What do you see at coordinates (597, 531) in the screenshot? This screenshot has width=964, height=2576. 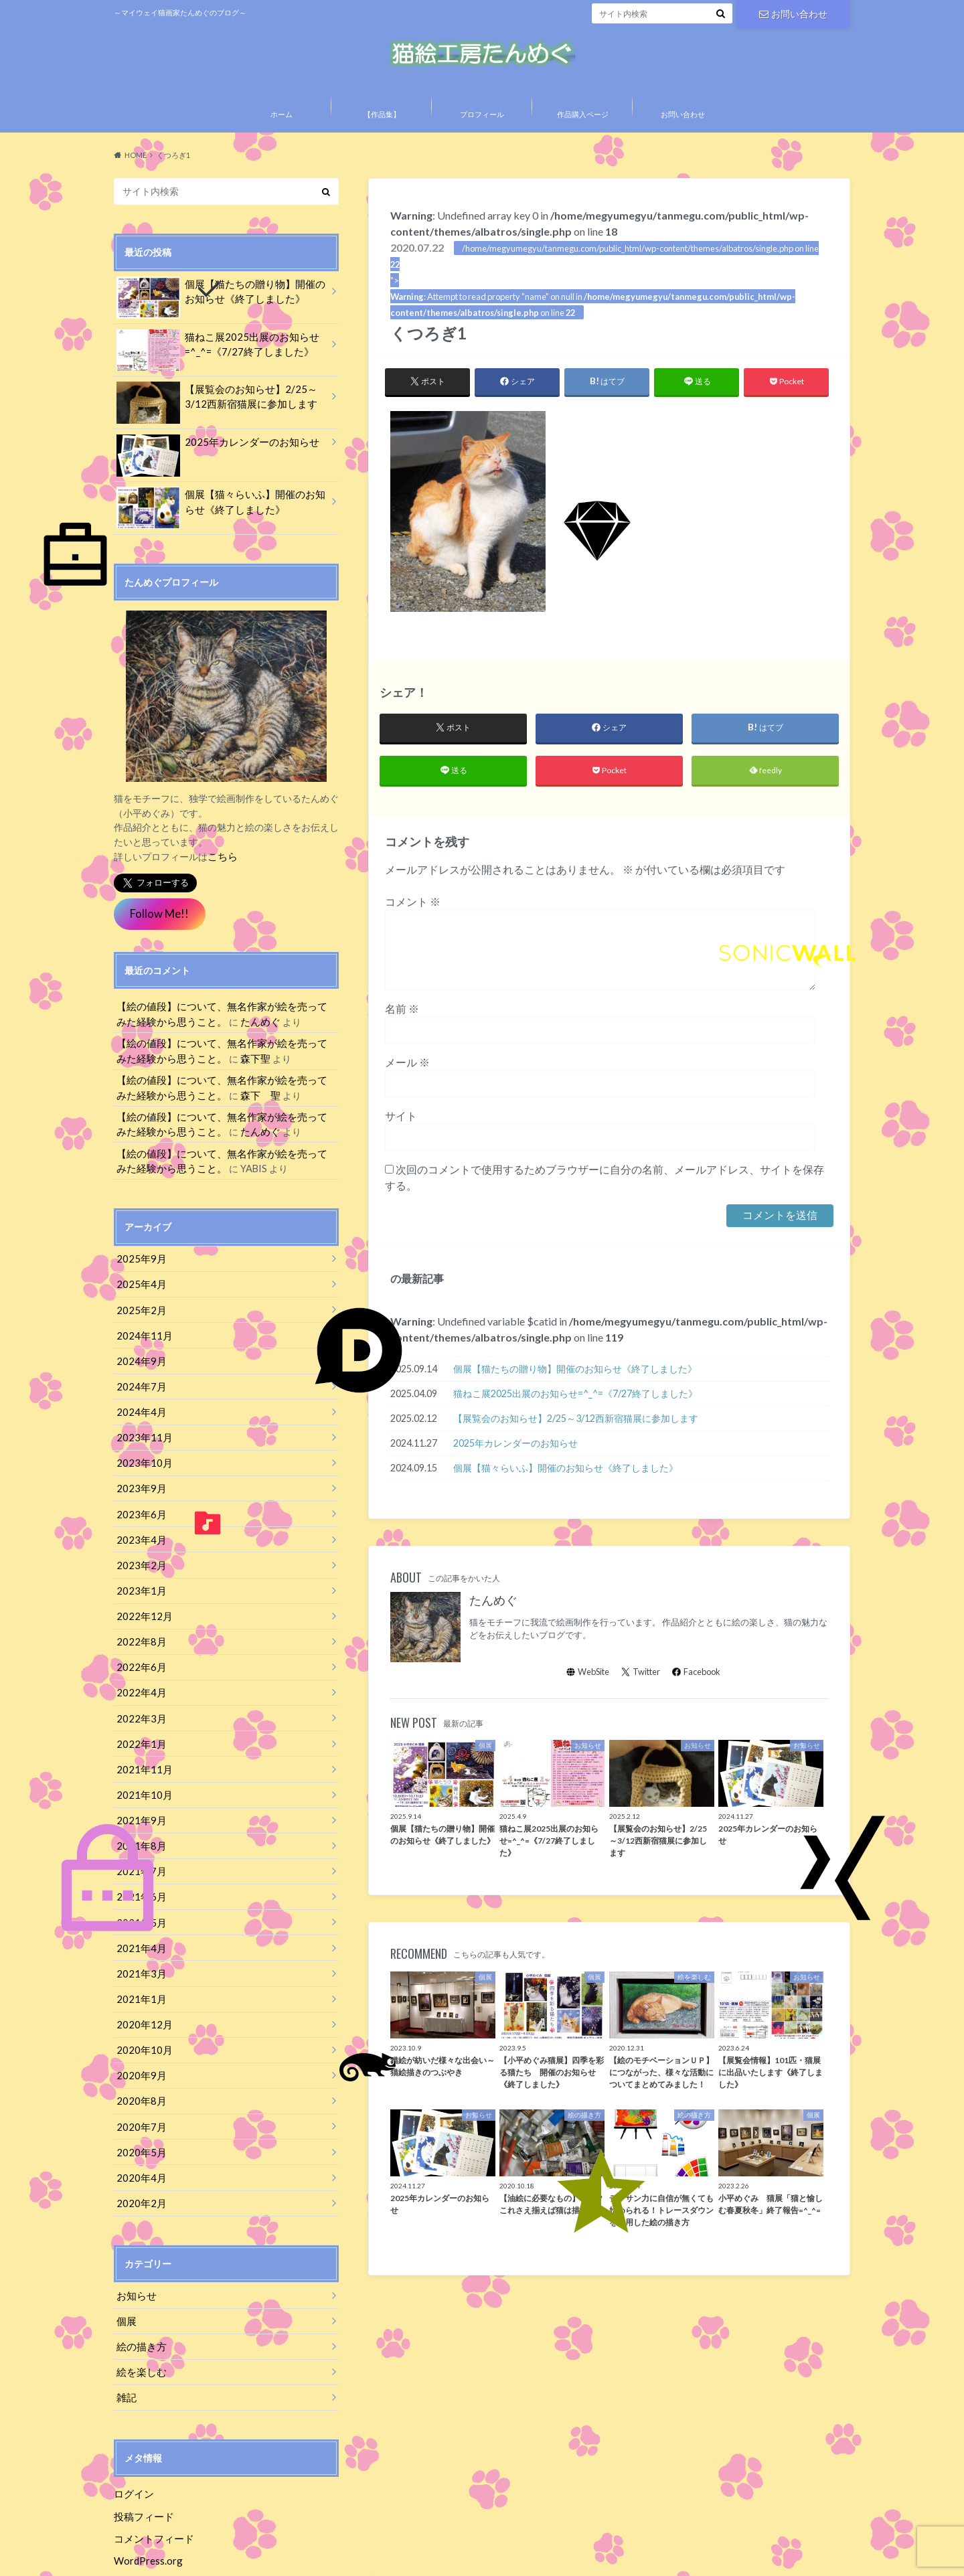 I see `open Sketch design app` at bounding box center [597, 531].